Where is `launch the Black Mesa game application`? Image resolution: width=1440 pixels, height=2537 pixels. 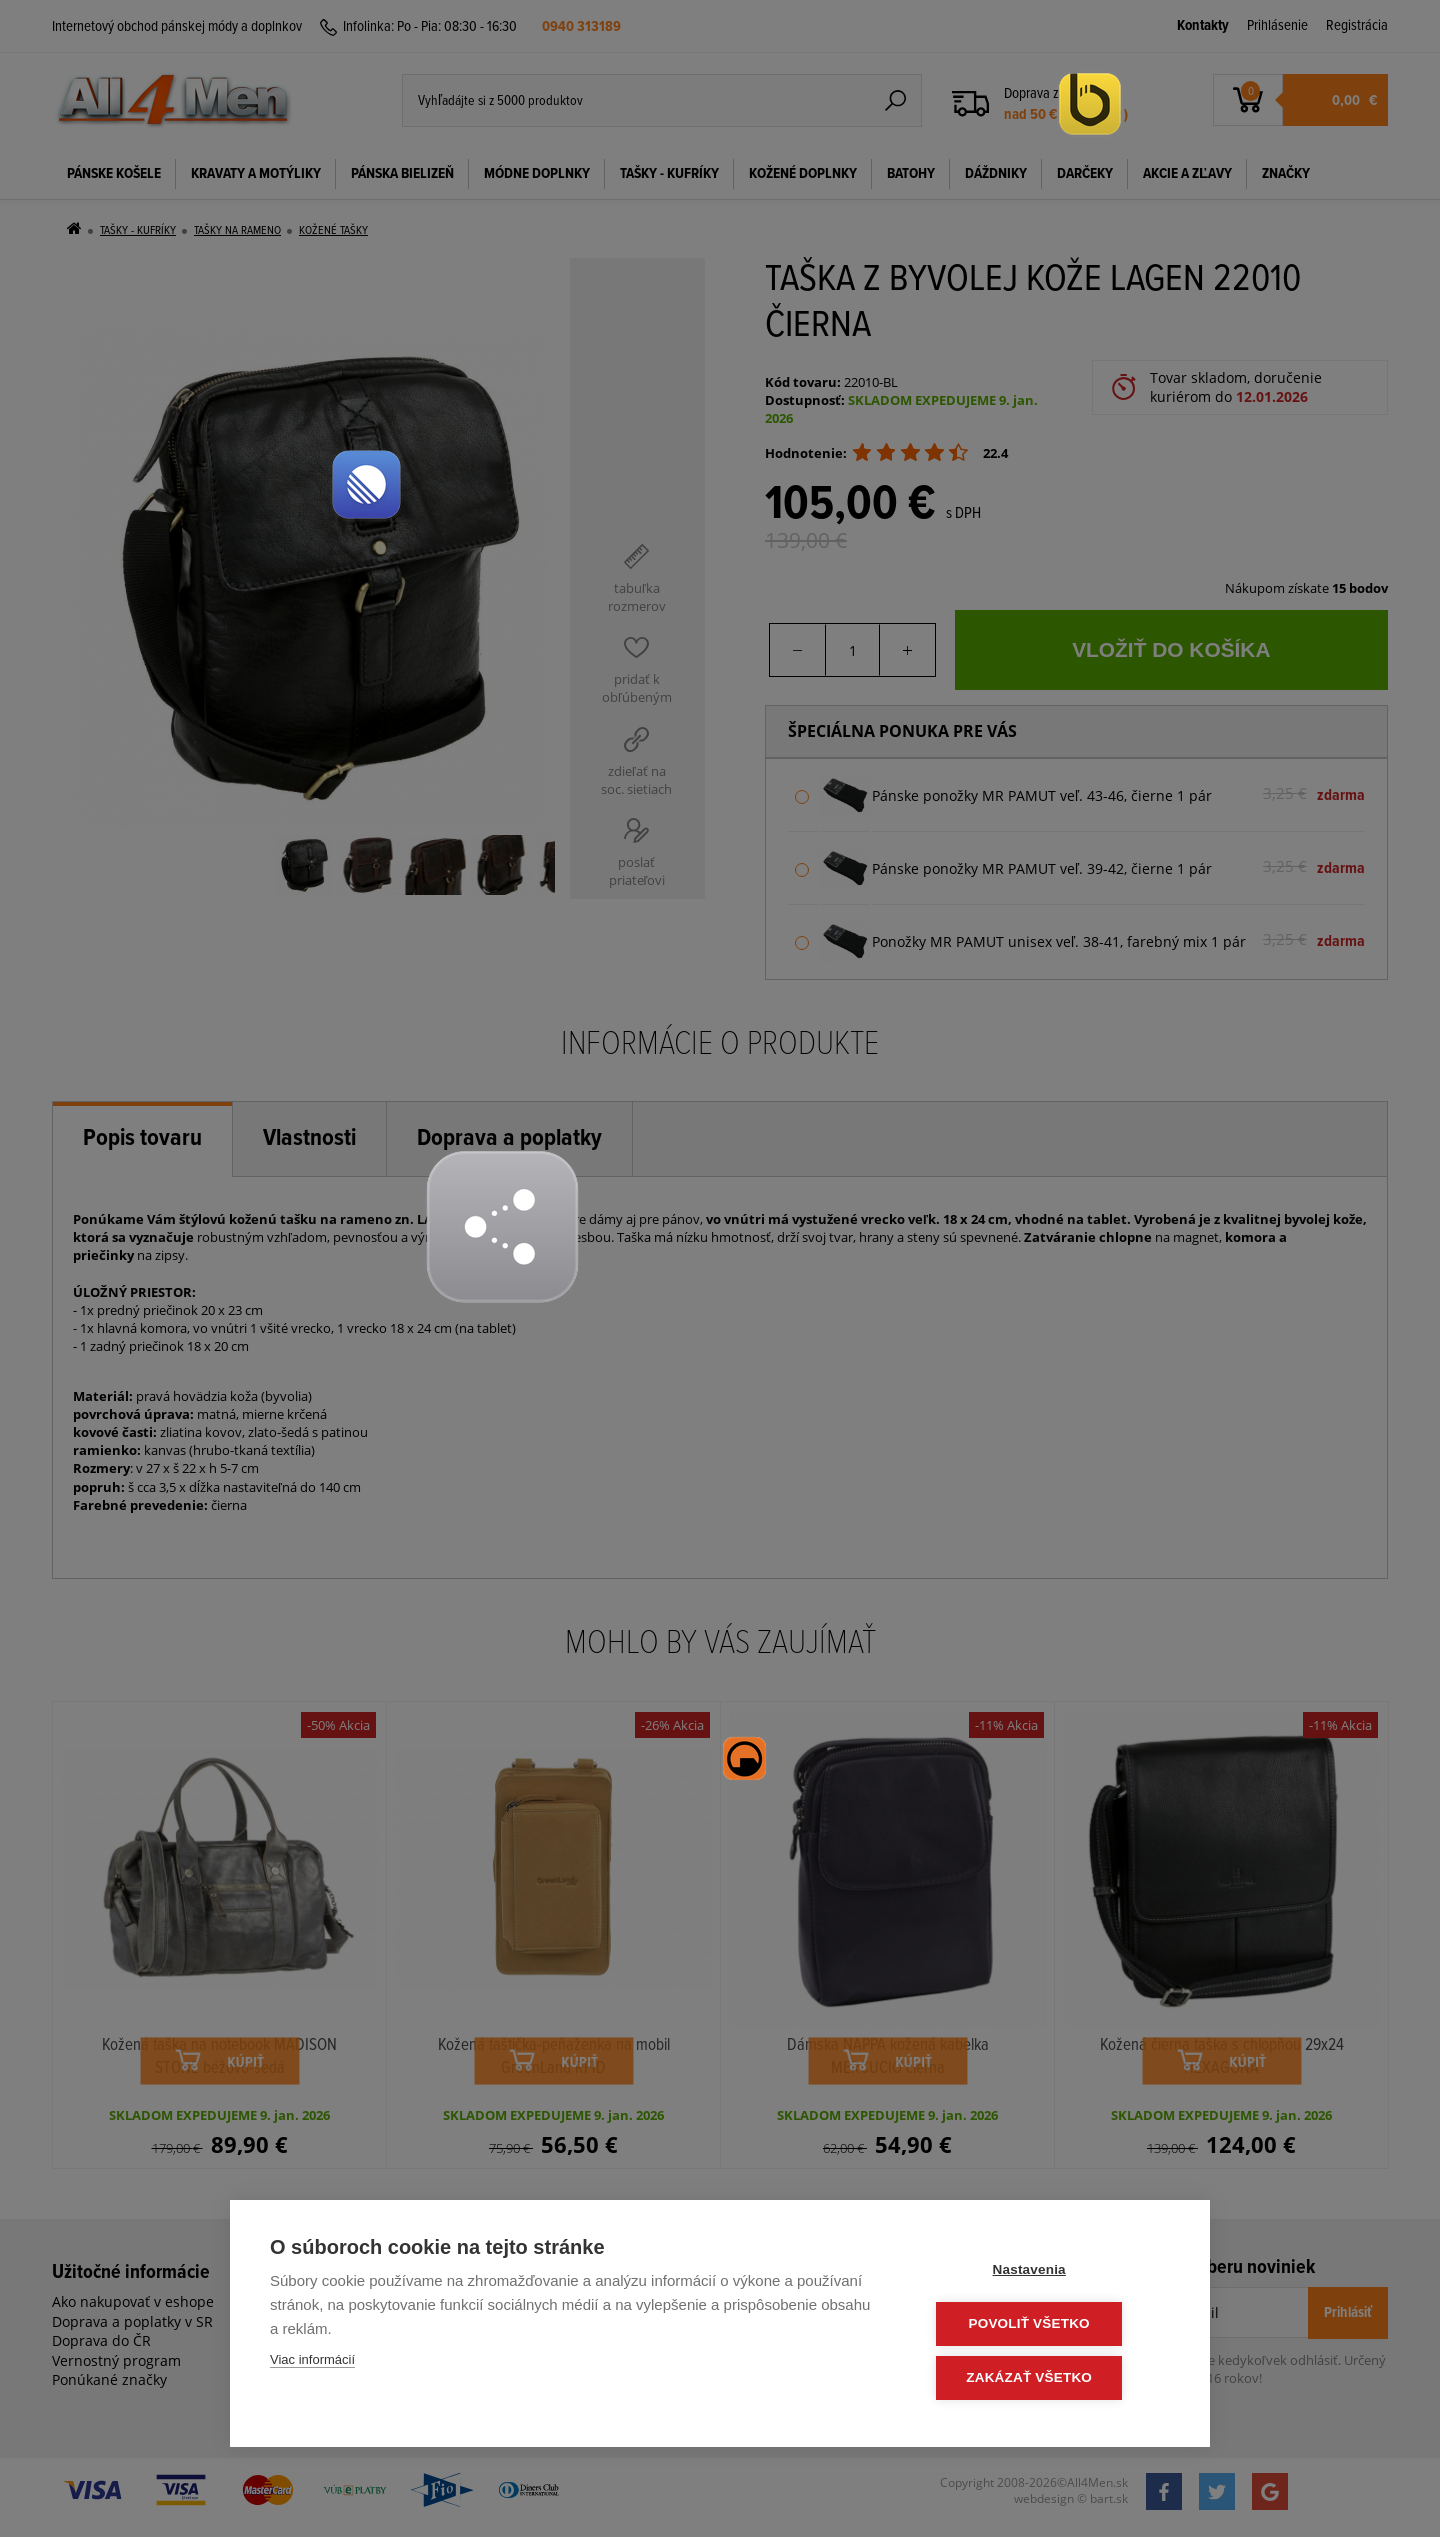
launch the Black Mesa game application is located at coordinates (744, 1758).